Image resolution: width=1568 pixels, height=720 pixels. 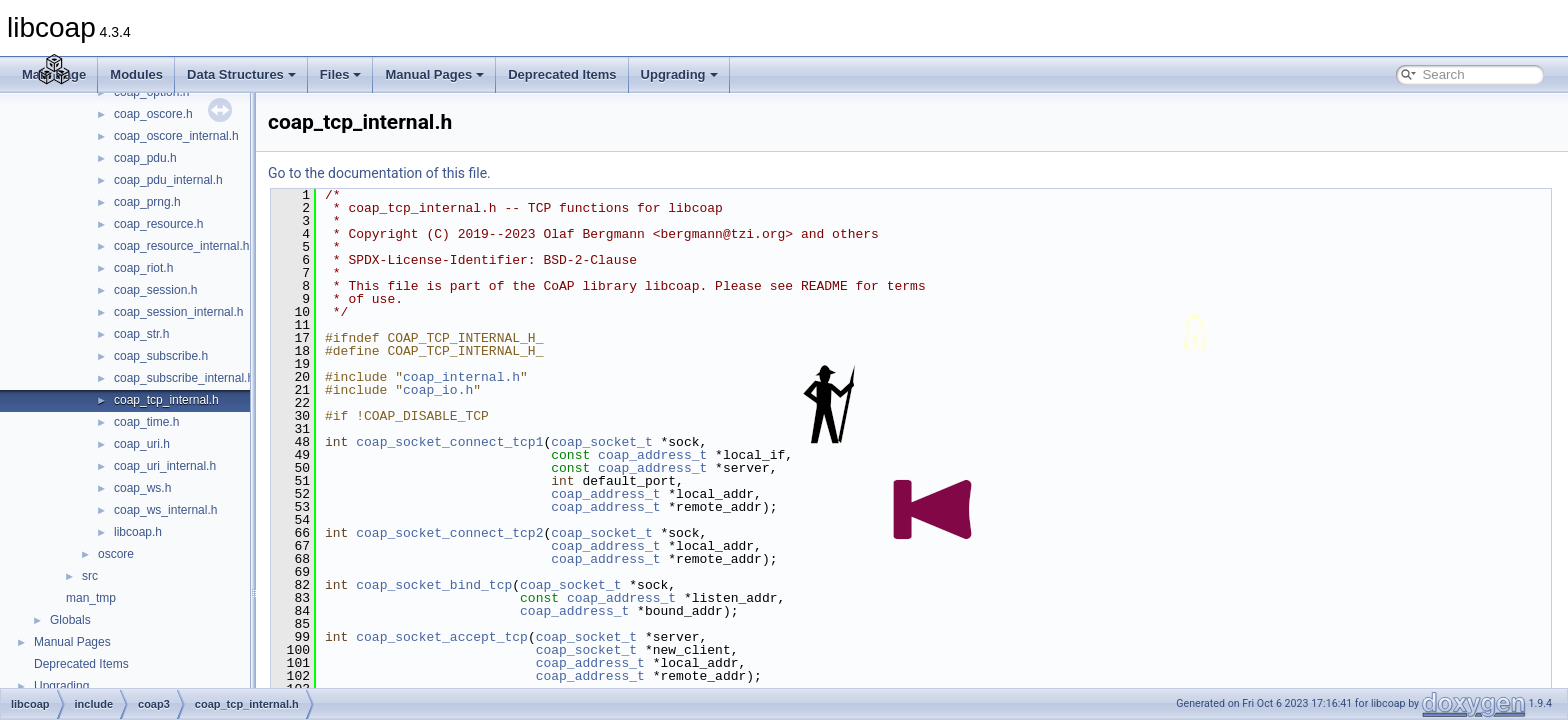 What do you see at coordinates (829, 404) in the screenshot?
I see `select pikeman unit in strategy game` at bounding box center [829, 404].